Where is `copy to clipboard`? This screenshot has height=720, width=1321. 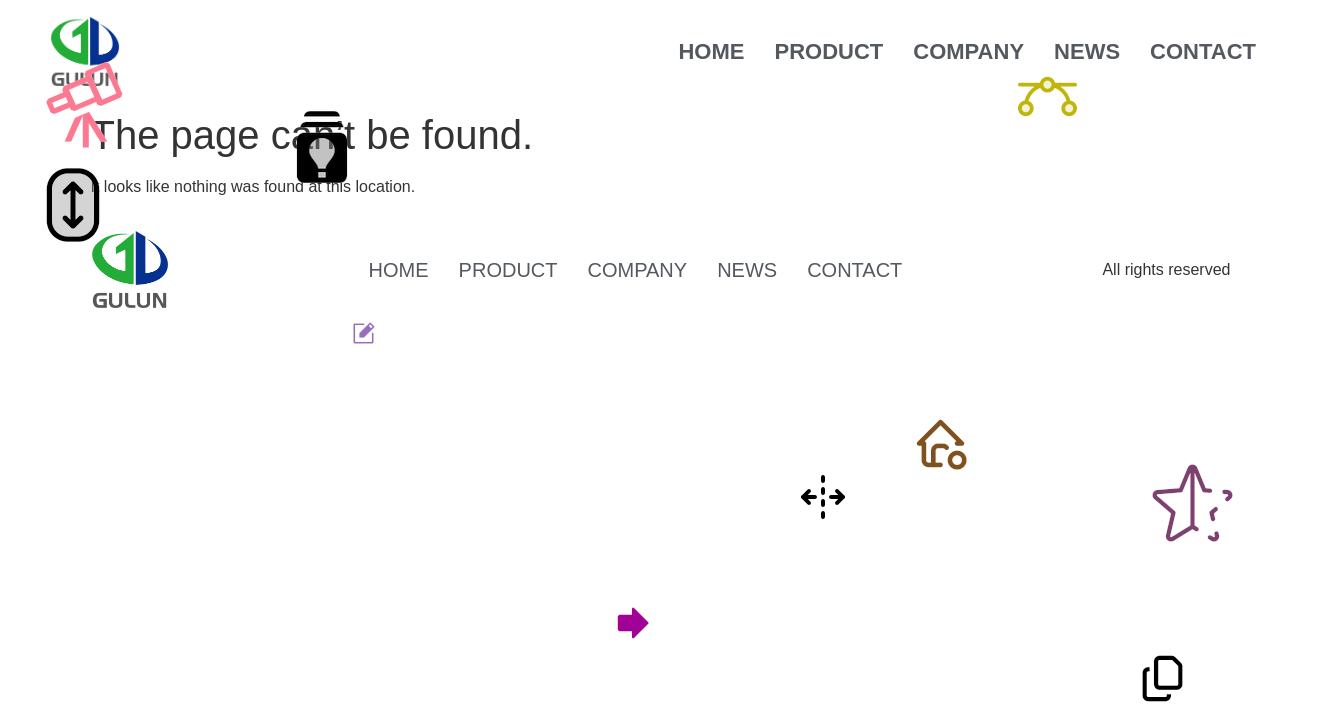 copy to clipboard is located at coordinates (1162, 678).